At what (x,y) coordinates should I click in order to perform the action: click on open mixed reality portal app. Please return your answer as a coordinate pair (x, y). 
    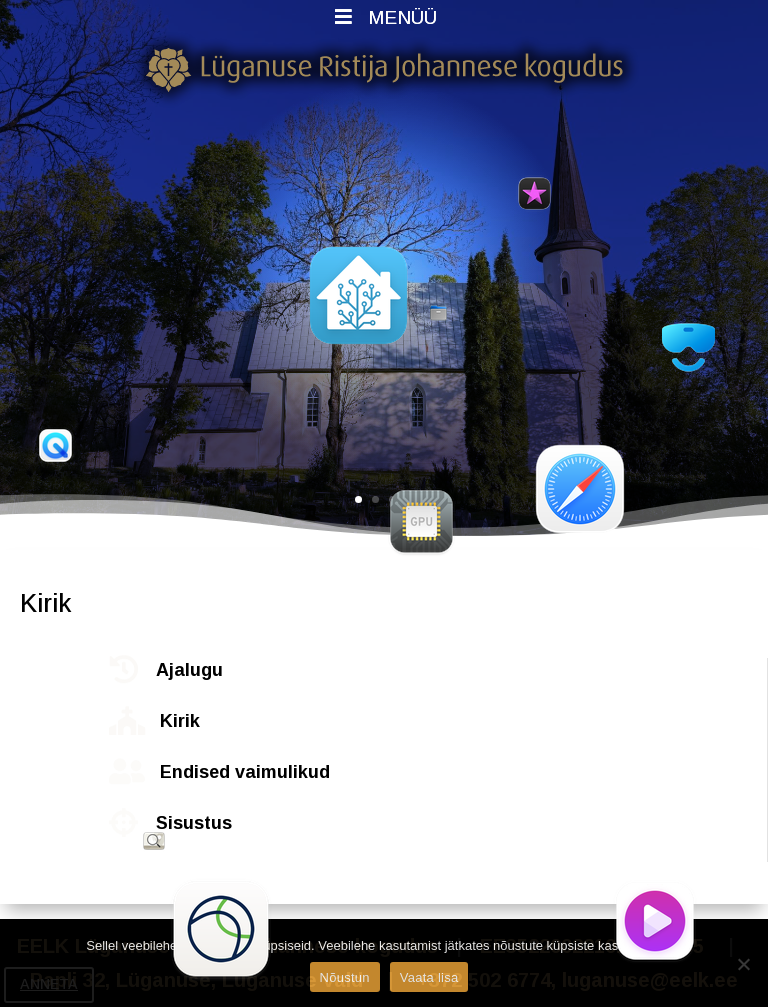
    Looking at the image, I should click on (688, 347).